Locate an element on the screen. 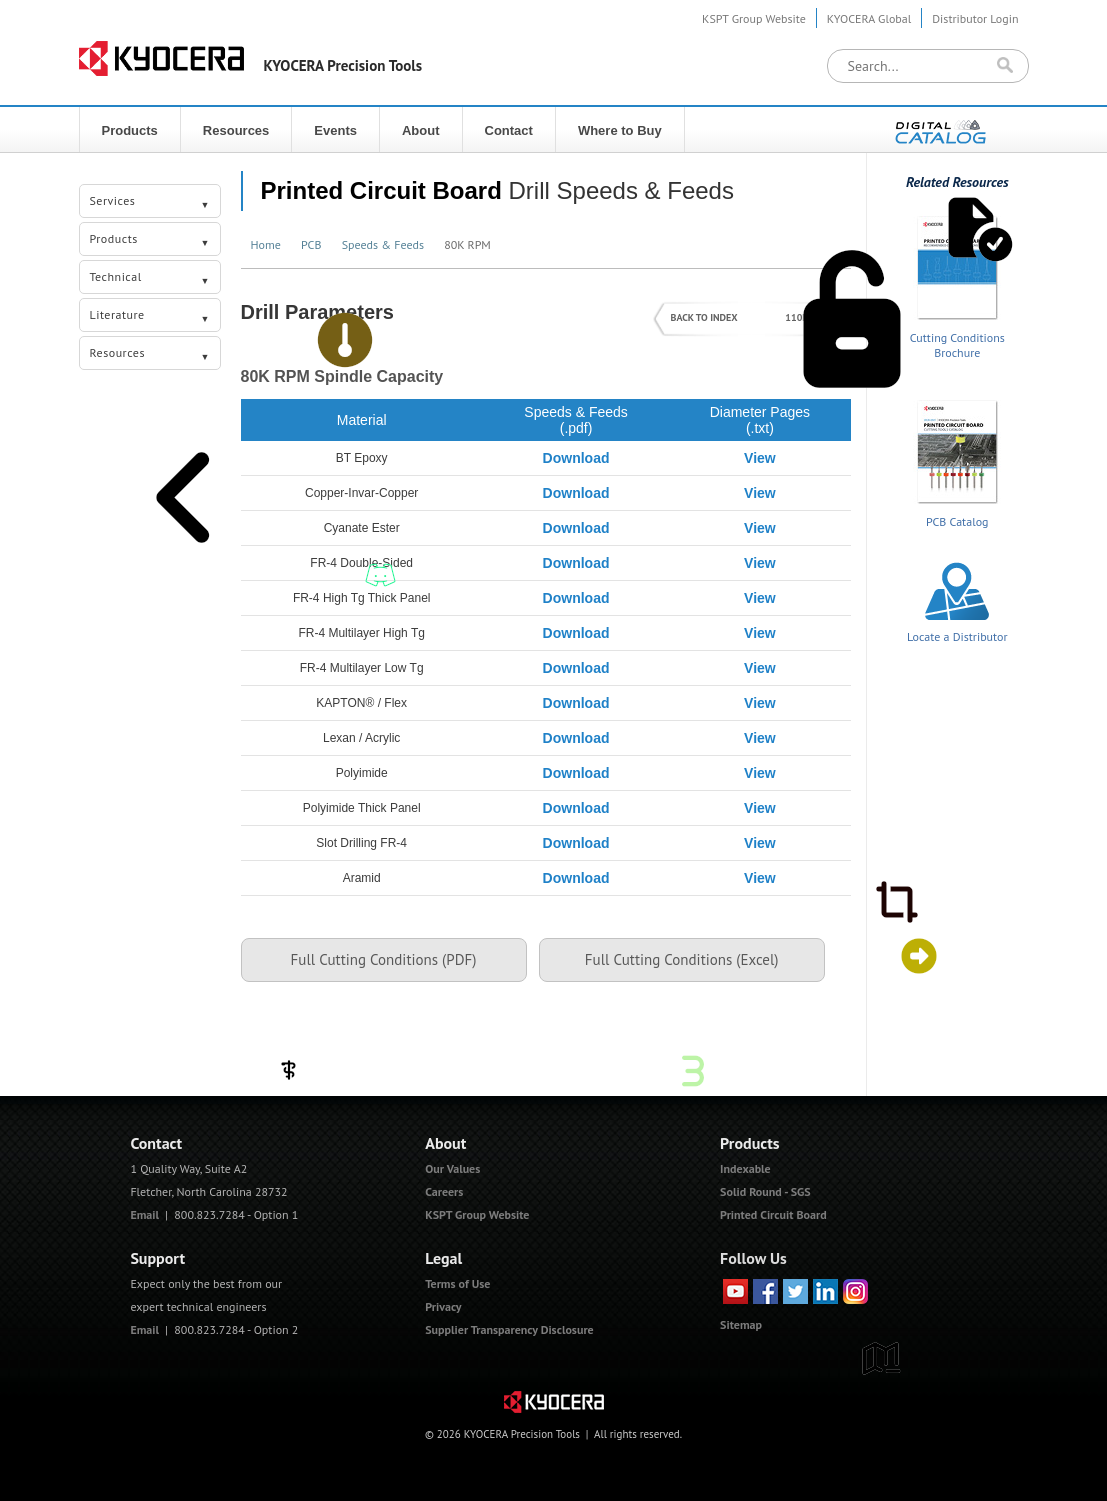  remove a location from the map is located at coordinates (880, 1358).